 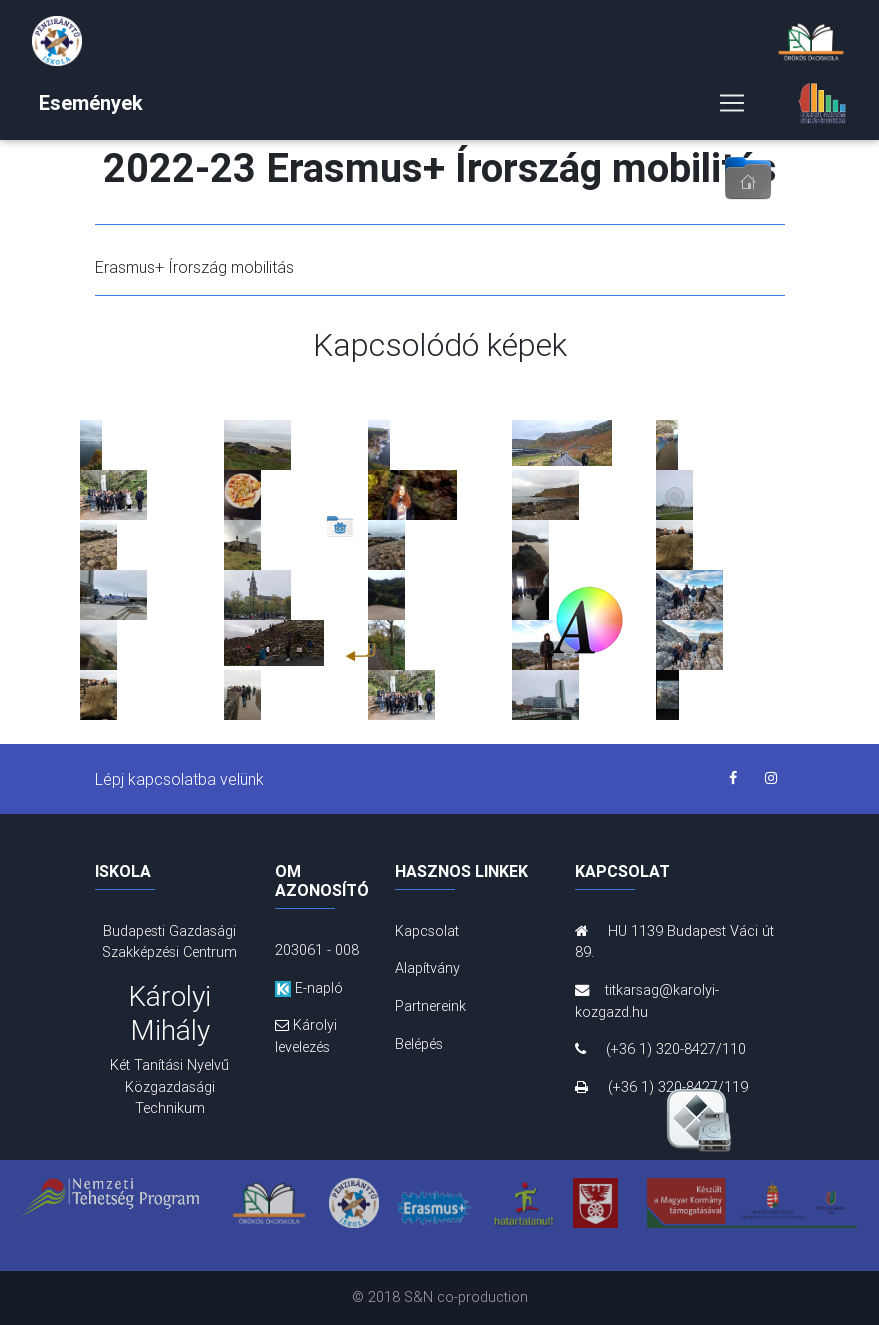 I want to click on access your home folder, so click(x=748, y=178).